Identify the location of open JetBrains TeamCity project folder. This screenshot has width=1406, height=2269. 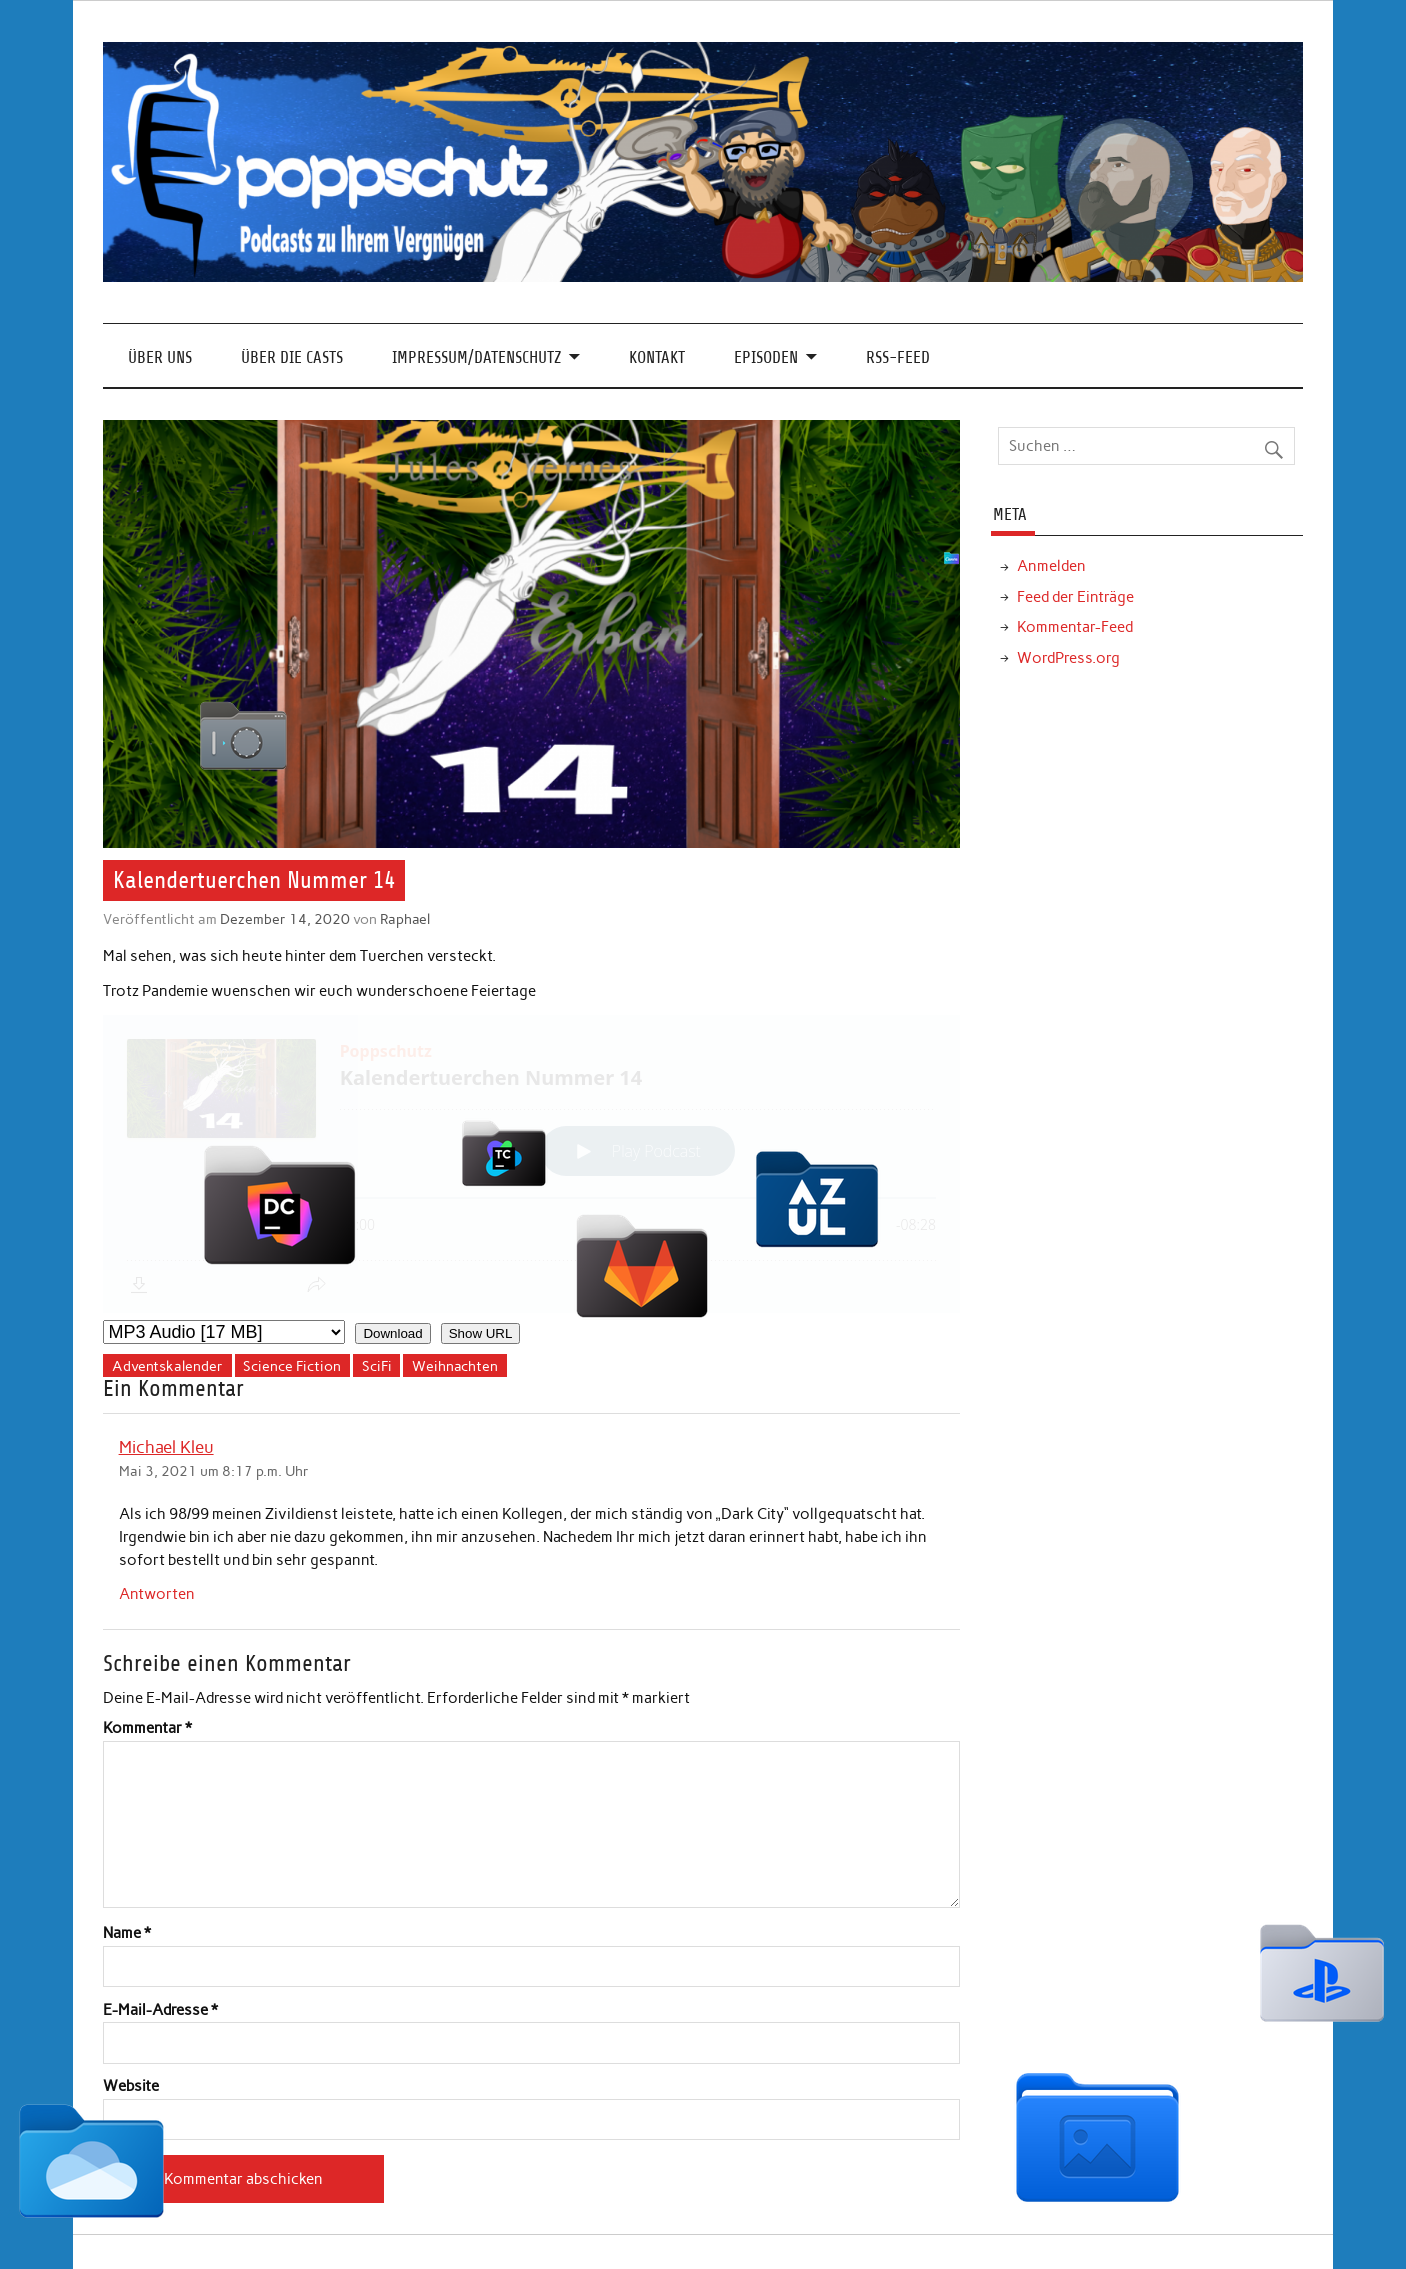
(503, 1155).